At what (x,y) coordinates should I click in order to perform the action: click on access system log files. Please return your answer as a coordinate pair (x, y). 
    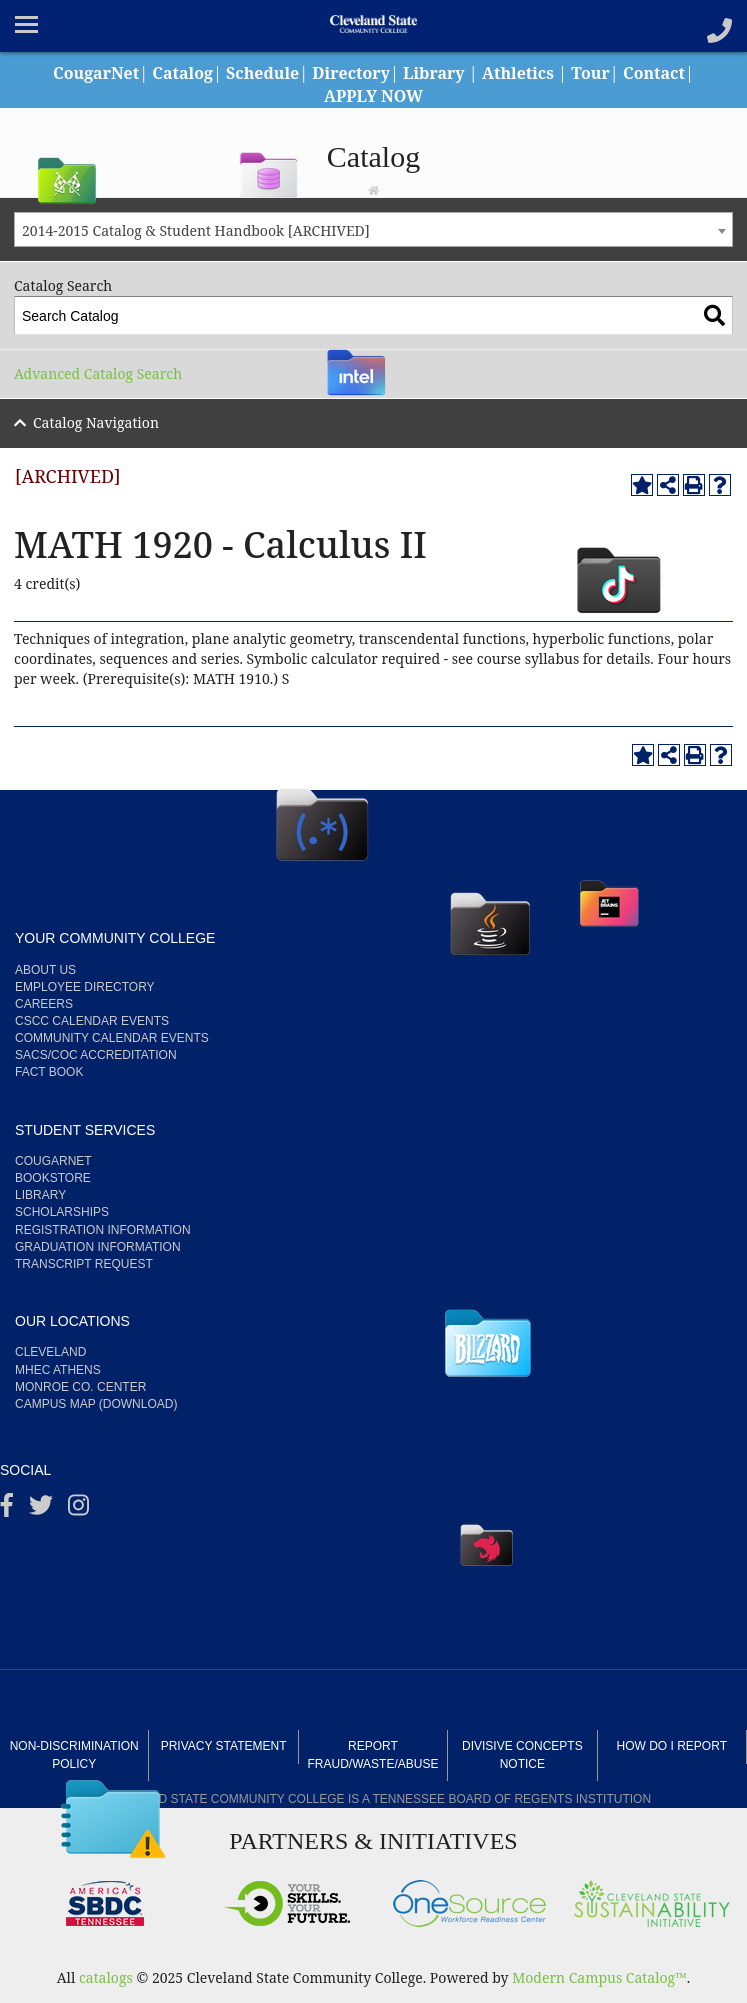
    Looking at the image, I should click on (112, 1819).